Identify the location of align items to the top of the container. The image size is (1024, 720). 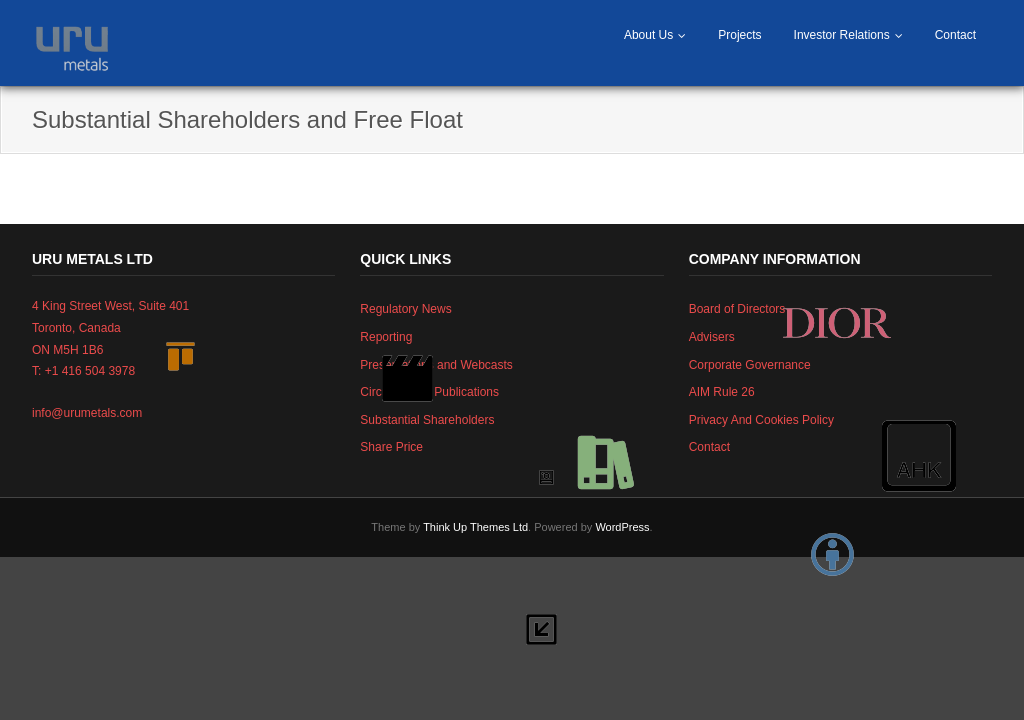
(180, 356).